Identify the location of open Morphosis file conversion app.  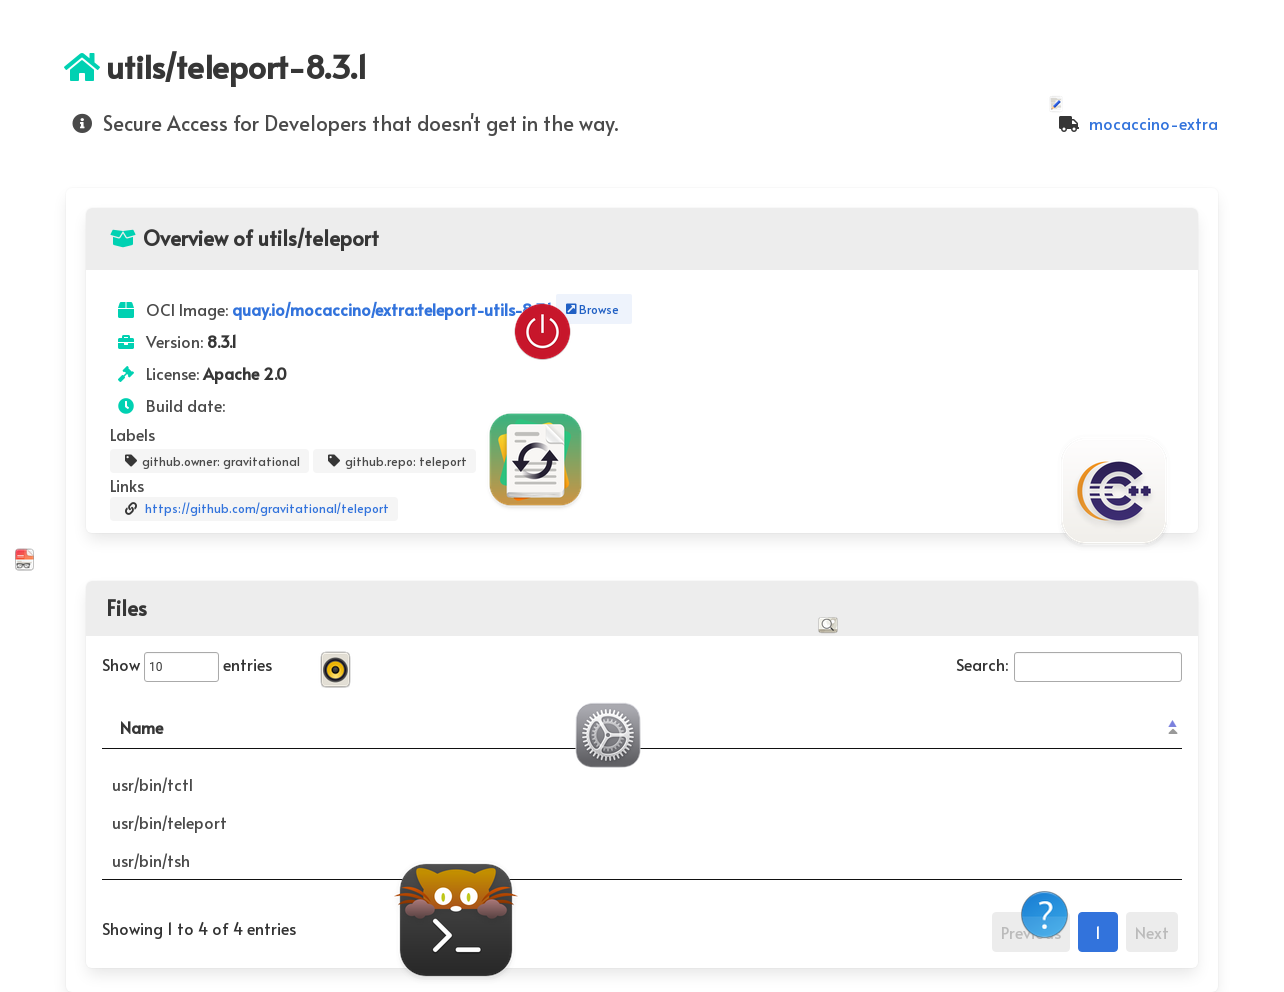
(535, 459).